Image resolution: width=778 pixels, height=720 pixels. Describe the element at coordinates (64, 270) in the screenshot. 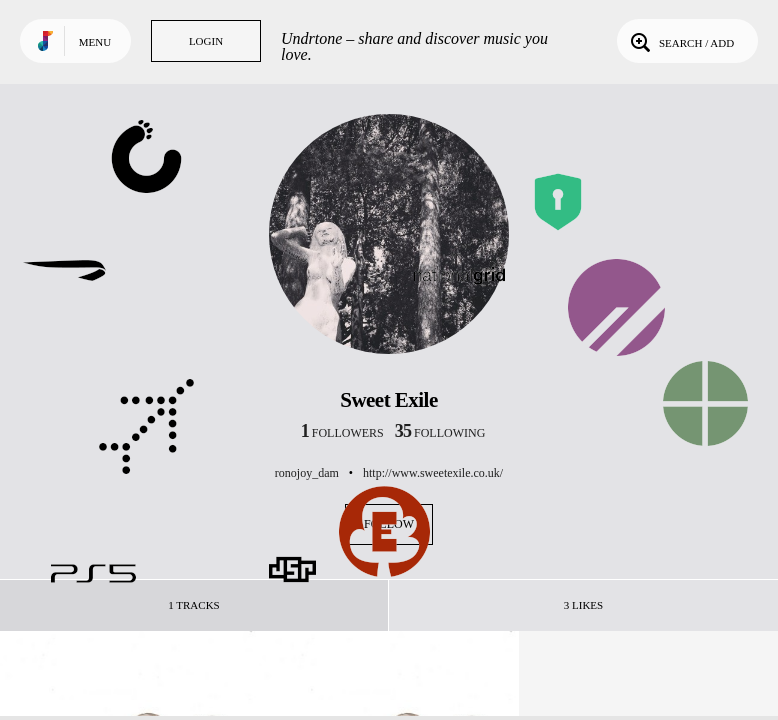

I see `british airways app or website` at that location.